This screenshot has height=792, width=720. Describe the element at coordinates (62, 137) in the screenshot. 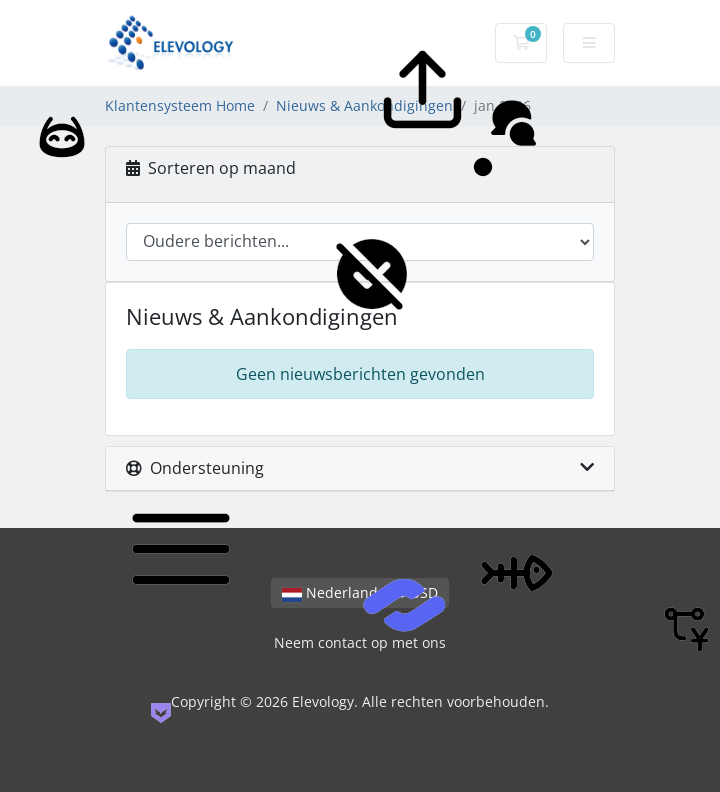

I see `indicates a bot account or automated user` at that location.